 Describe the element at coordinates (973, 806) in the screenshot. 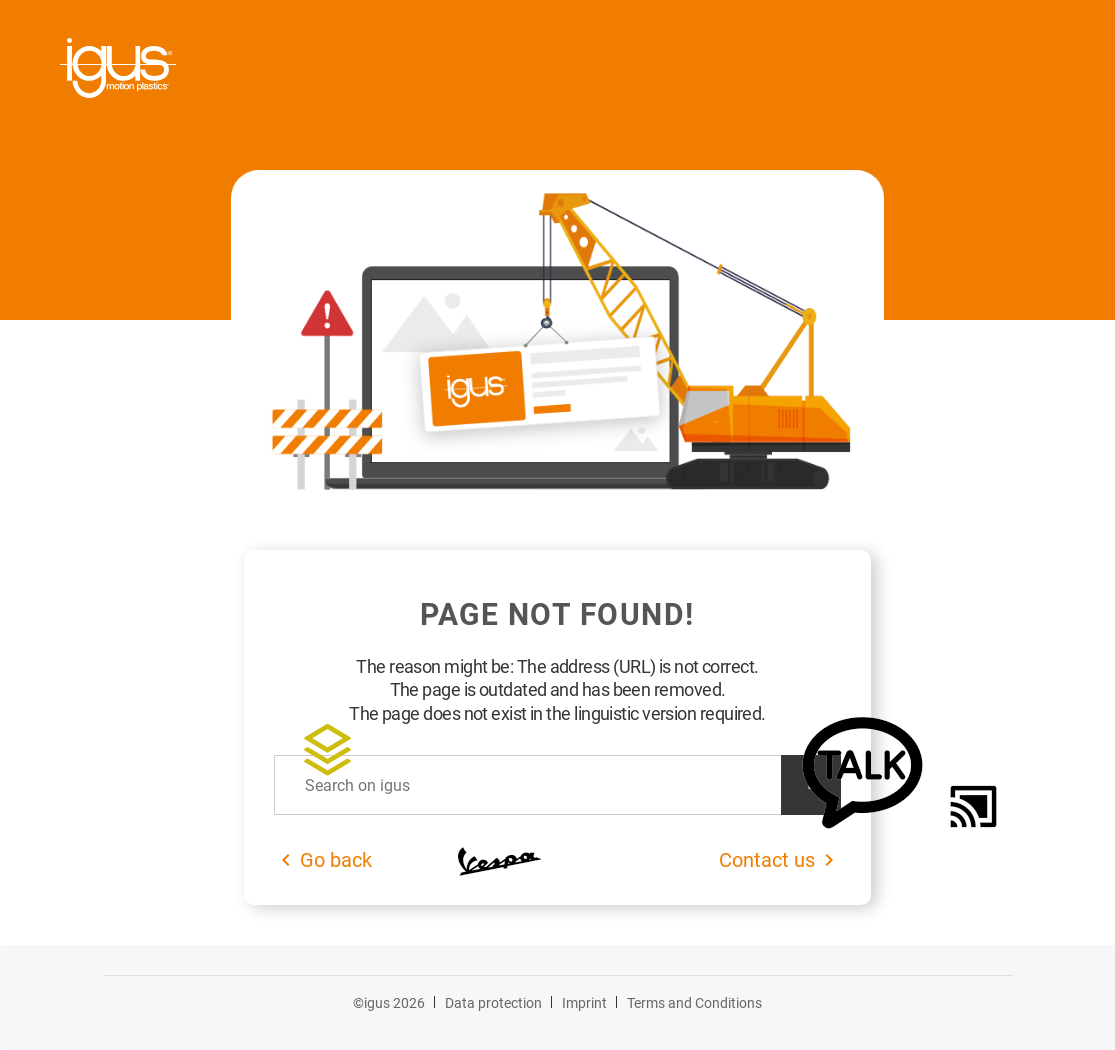

I see `cast your screen to a nearby device` at that location.